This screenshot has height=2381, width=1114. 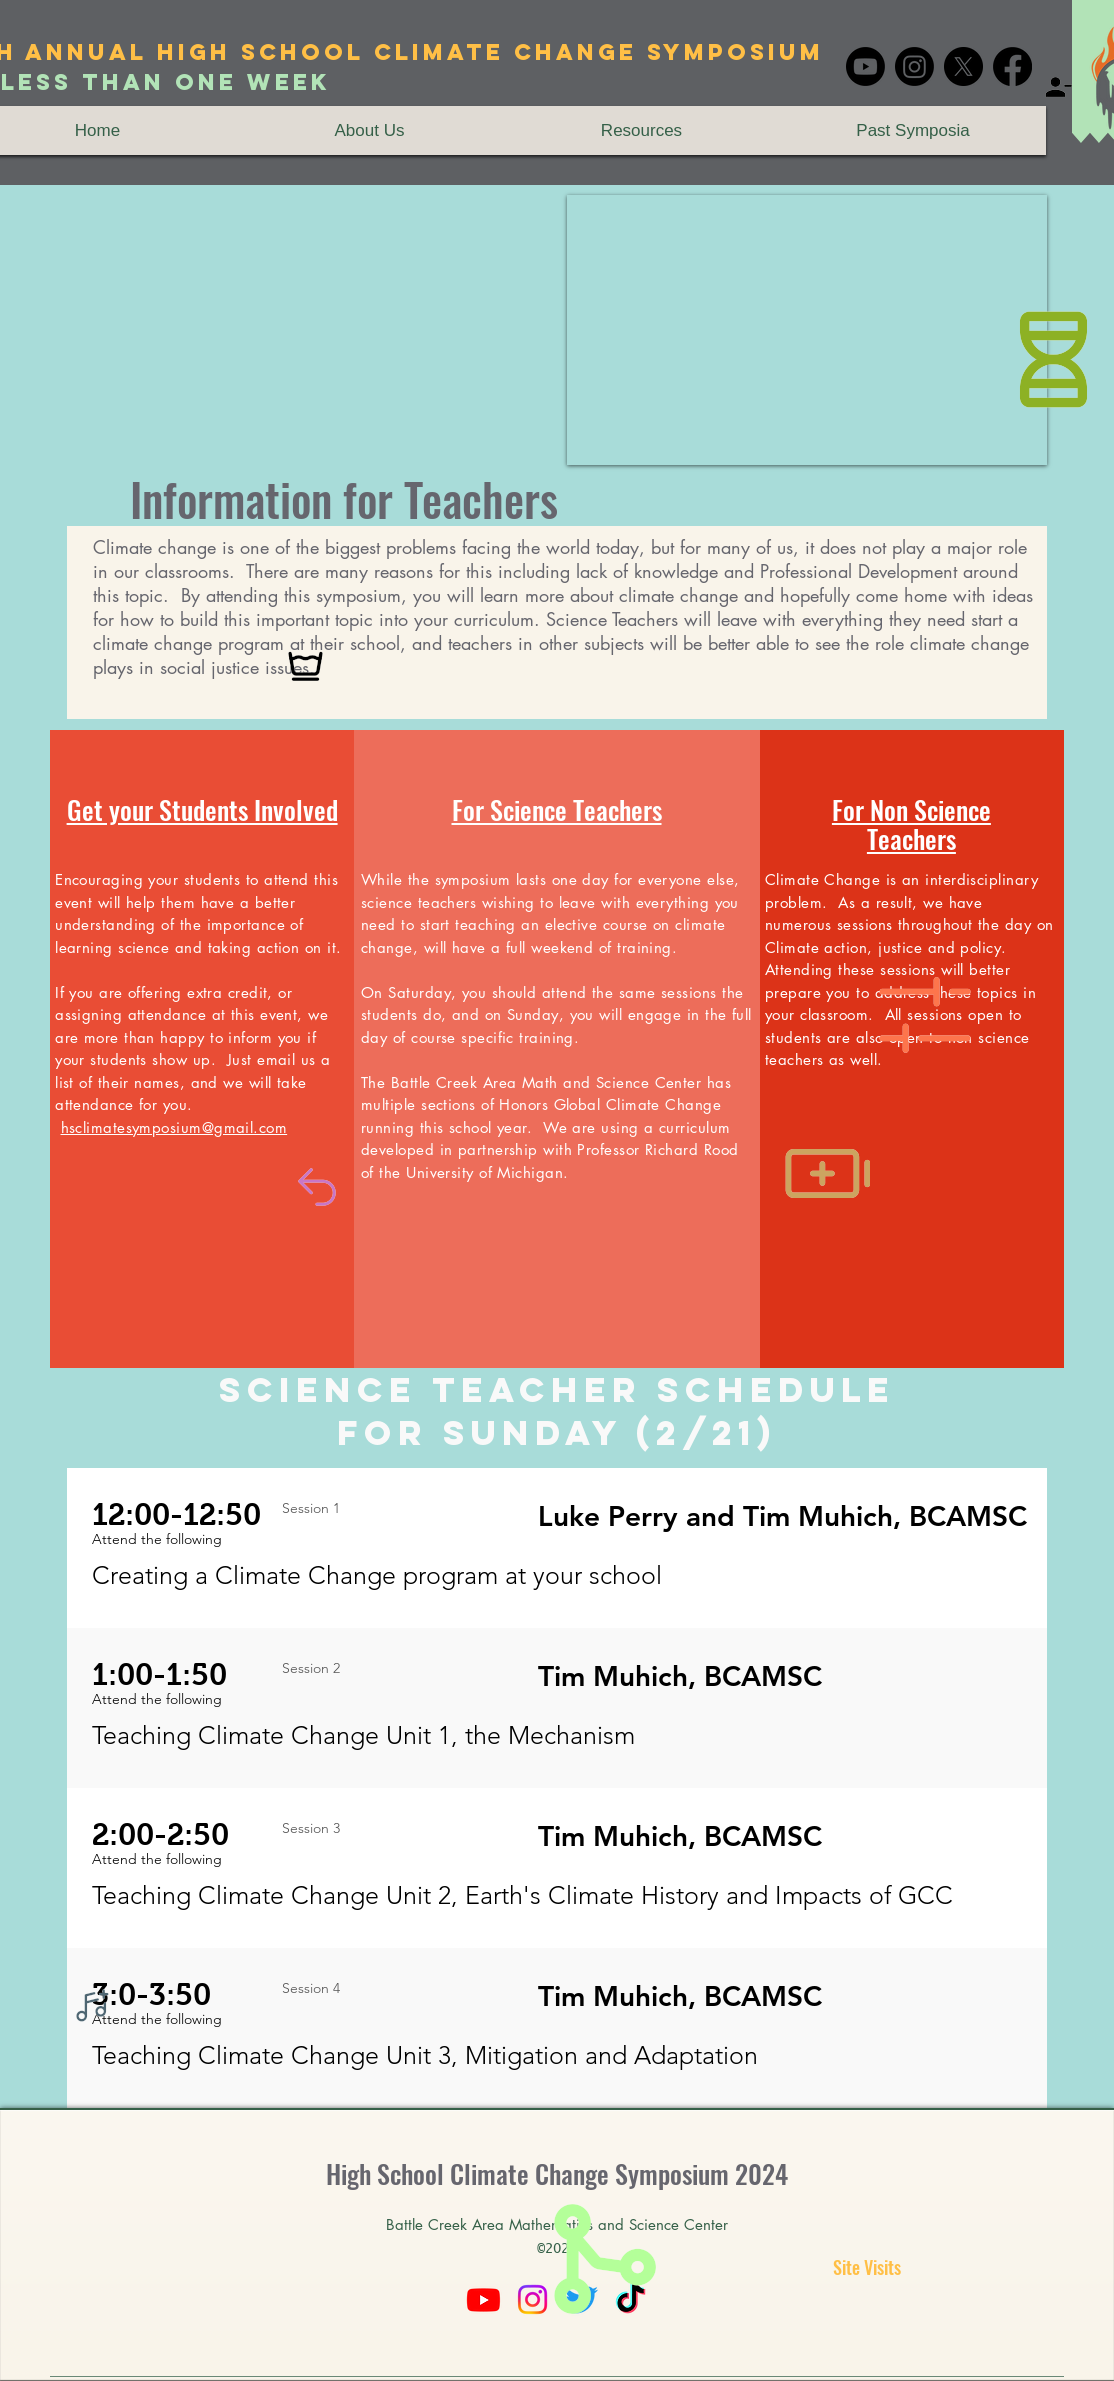 What do you see at coordinates (1058, 87) in the screenshot?
I see `remove a contact or user from your list` at bounding box center [1058, 87].